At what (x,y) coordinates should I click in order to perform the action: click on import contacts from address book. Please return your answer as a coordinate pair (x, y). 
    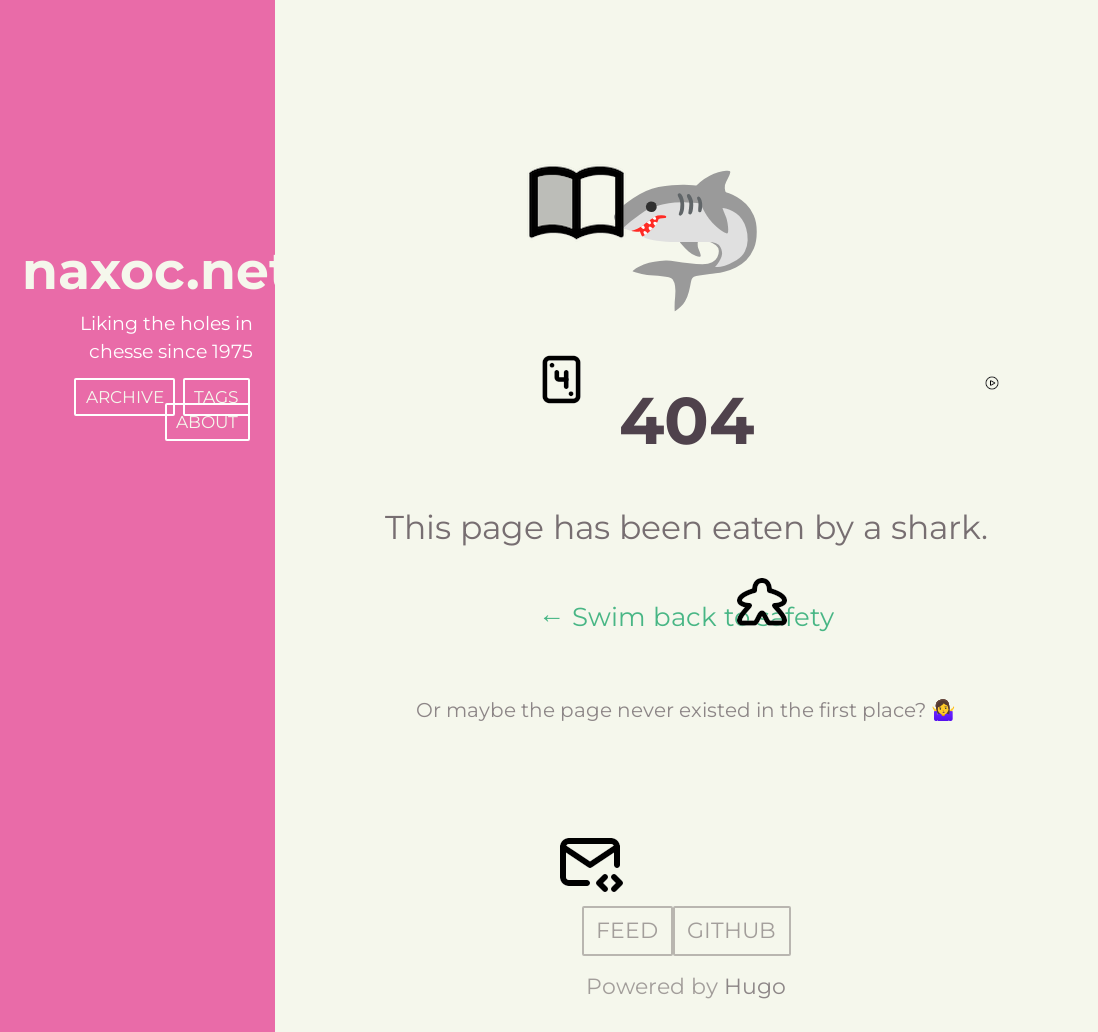
    Looking at the image, I should click on (576, 198).